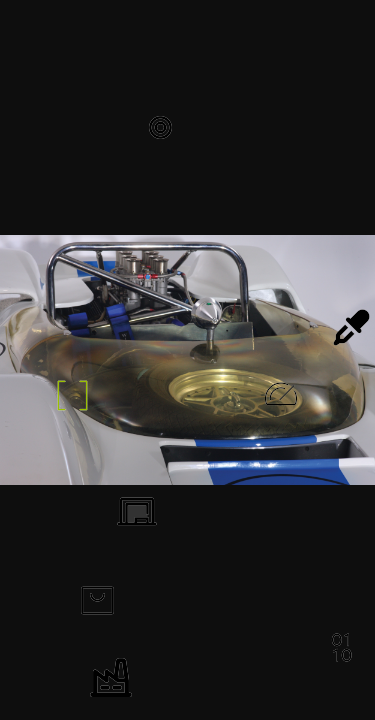 The width and height of the screenshot is (375, 720). I want to click on open presentation or teaching mode, so click(137, 512).